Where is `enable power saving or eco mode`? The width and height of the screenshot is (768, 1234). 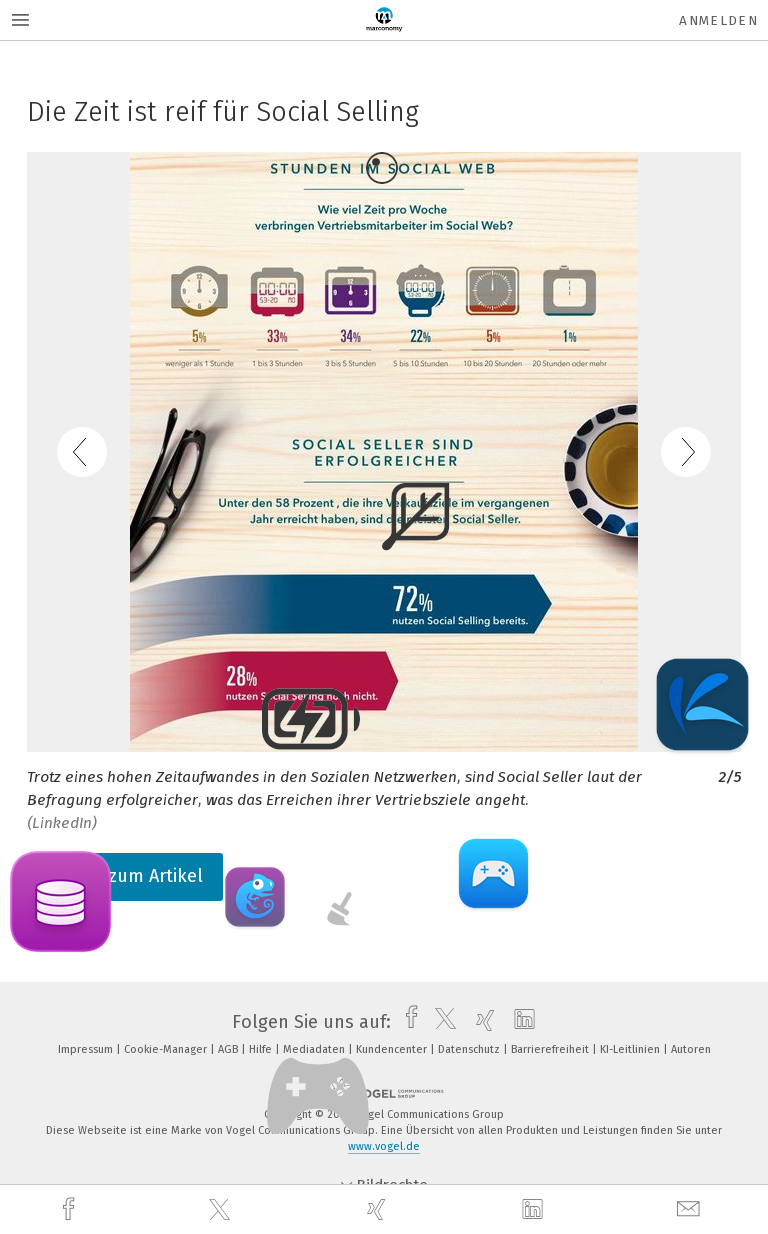
enable power saving or eco mode is located at coordinates (415, 516).